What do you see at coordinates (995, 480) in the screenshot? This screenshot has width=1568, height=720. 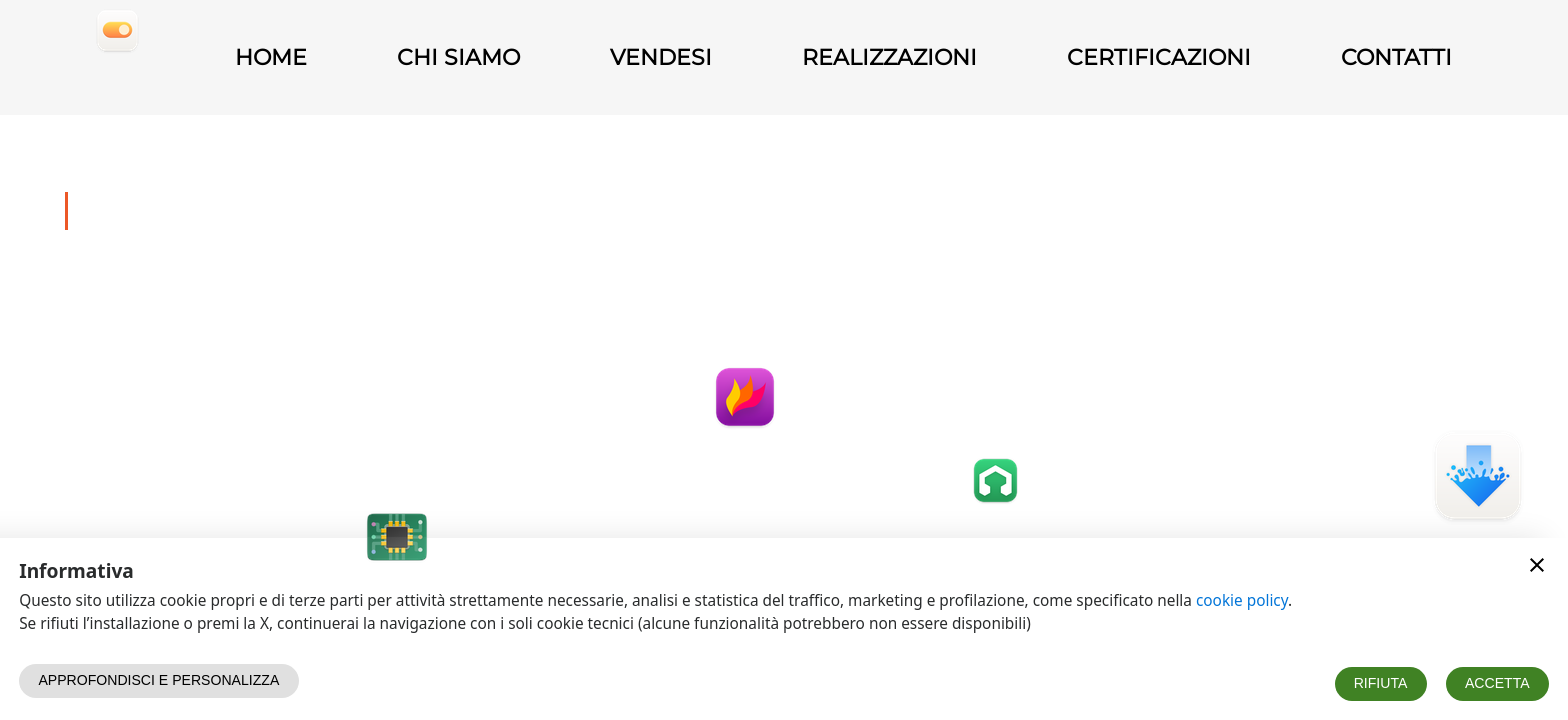 I see `open LMMS music production software` at bounding box center [995, 480].